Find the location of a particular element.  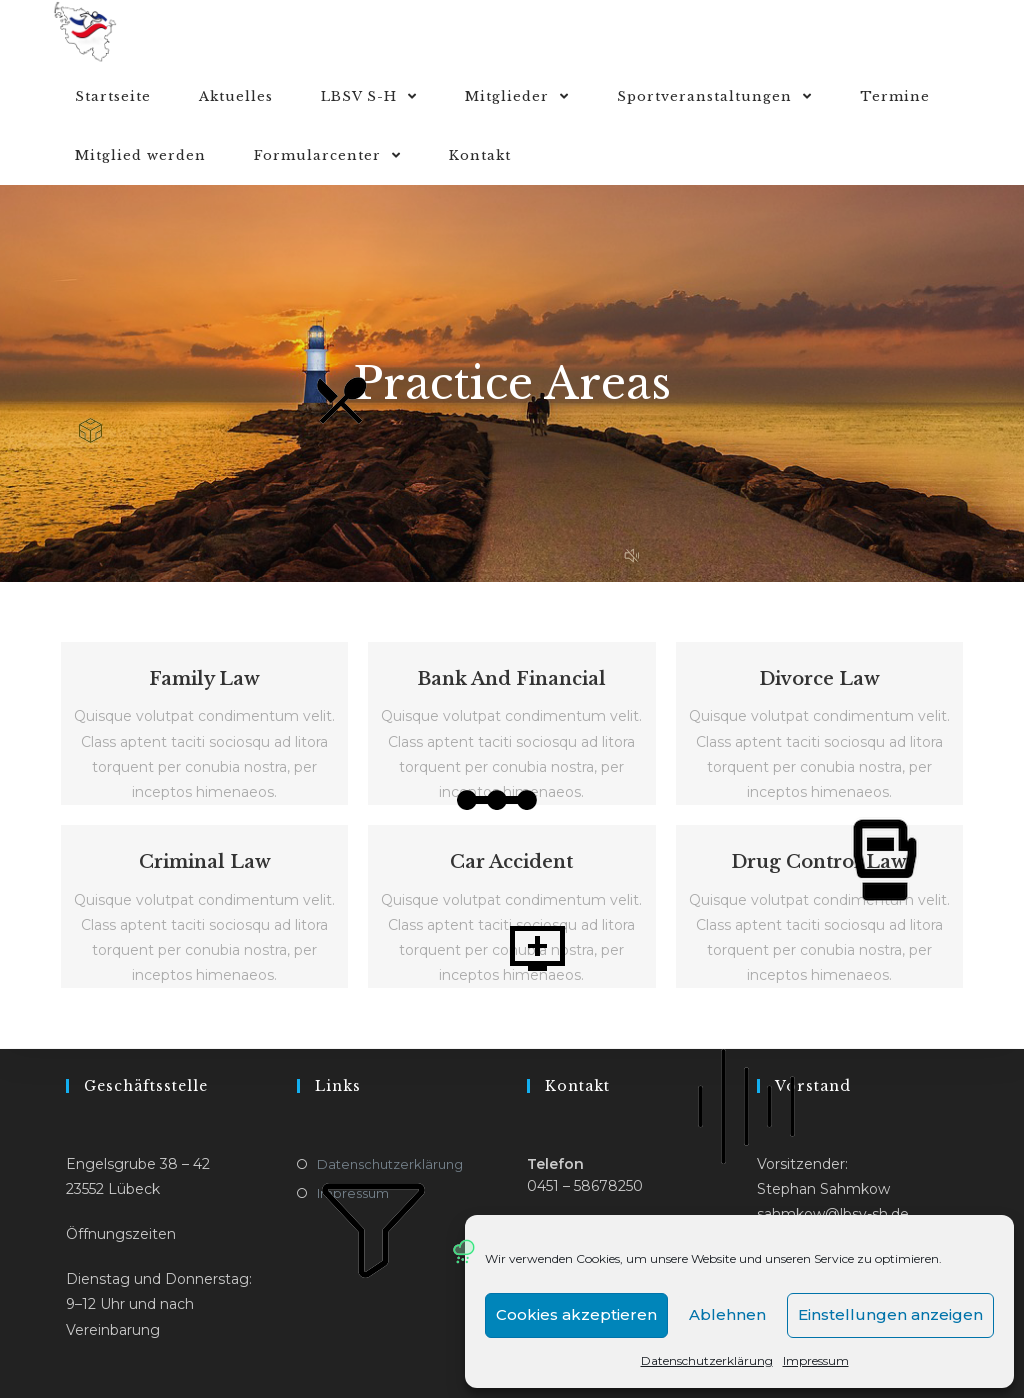

access mixed martial arts or boxing content is located at coordinates (885, 860).